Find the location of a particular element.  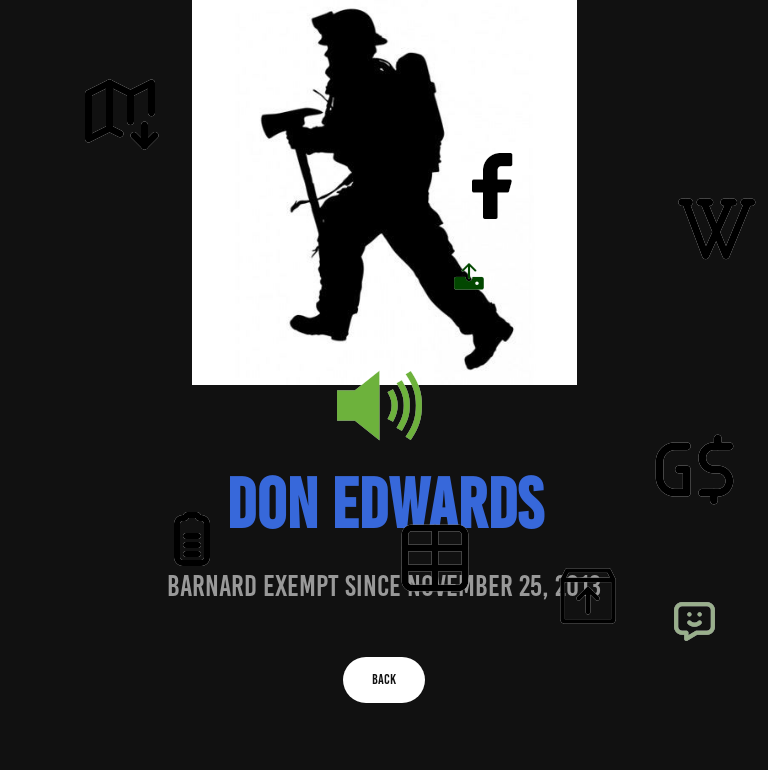

battery level indicator showing medium charge is located at coordinates (192, 539).